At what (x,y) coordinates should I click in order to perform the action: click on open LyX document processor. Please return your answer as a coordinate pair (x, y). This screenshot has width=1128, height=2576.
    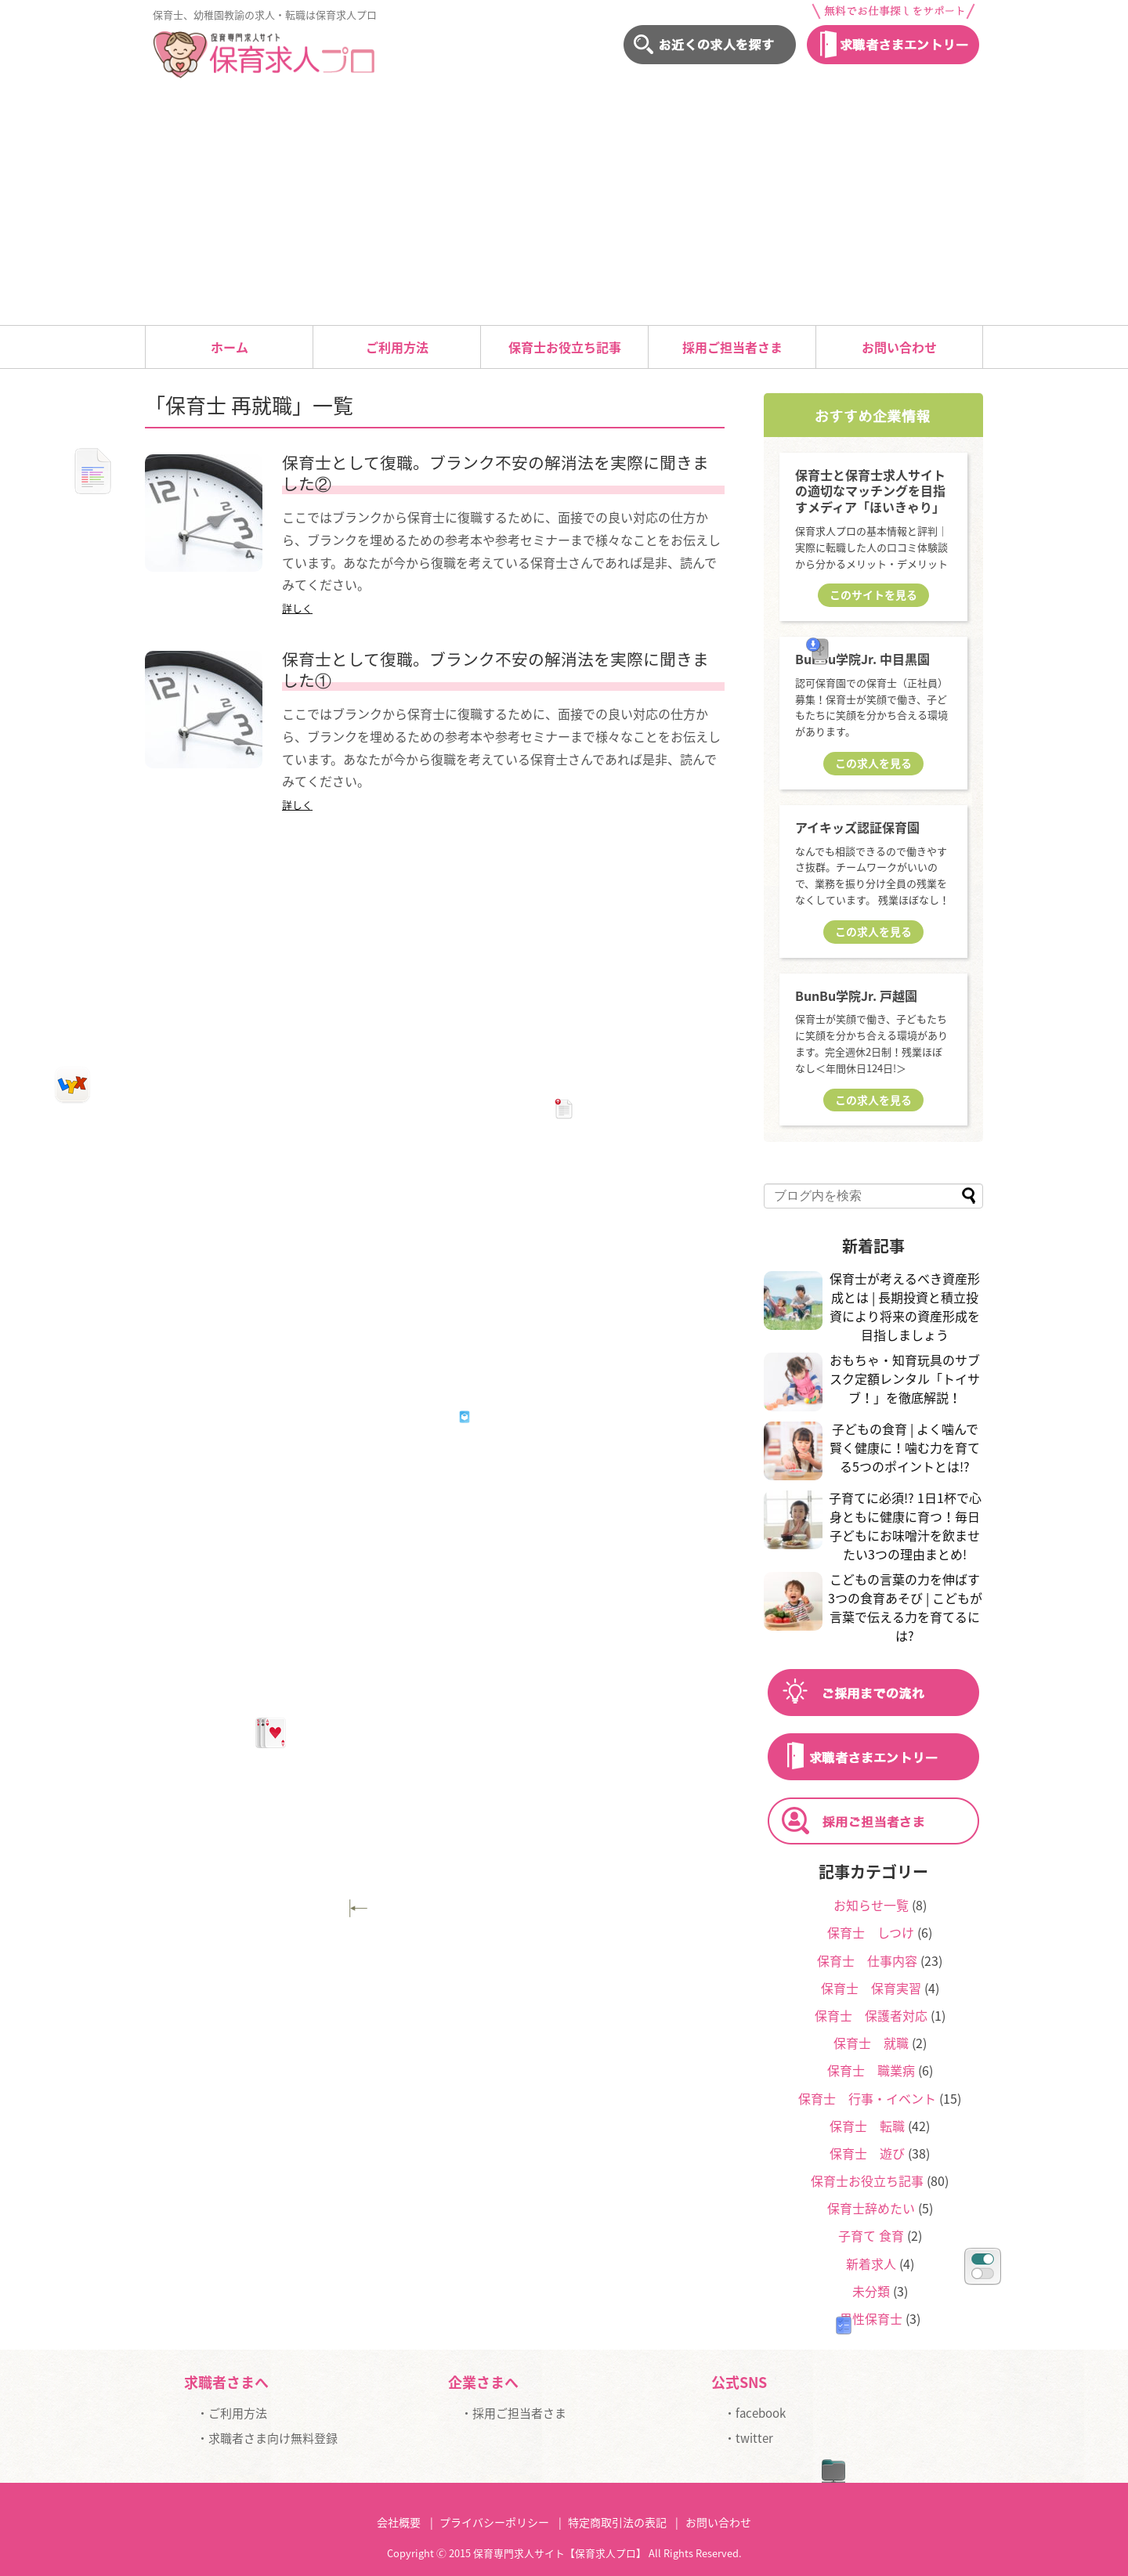
    Looking at the image, I should click on (72, 1084).